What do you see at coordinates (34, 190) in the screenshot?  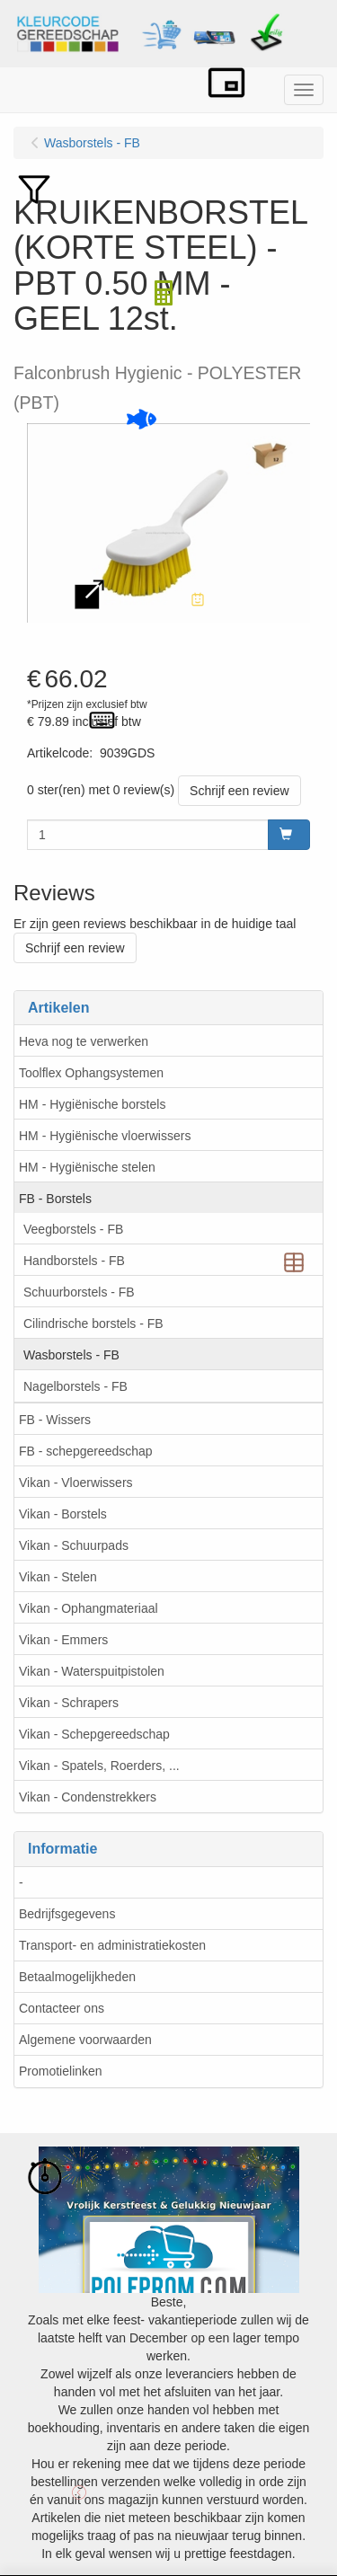 I see `filter or sort content` at bounding box center [34, 190].